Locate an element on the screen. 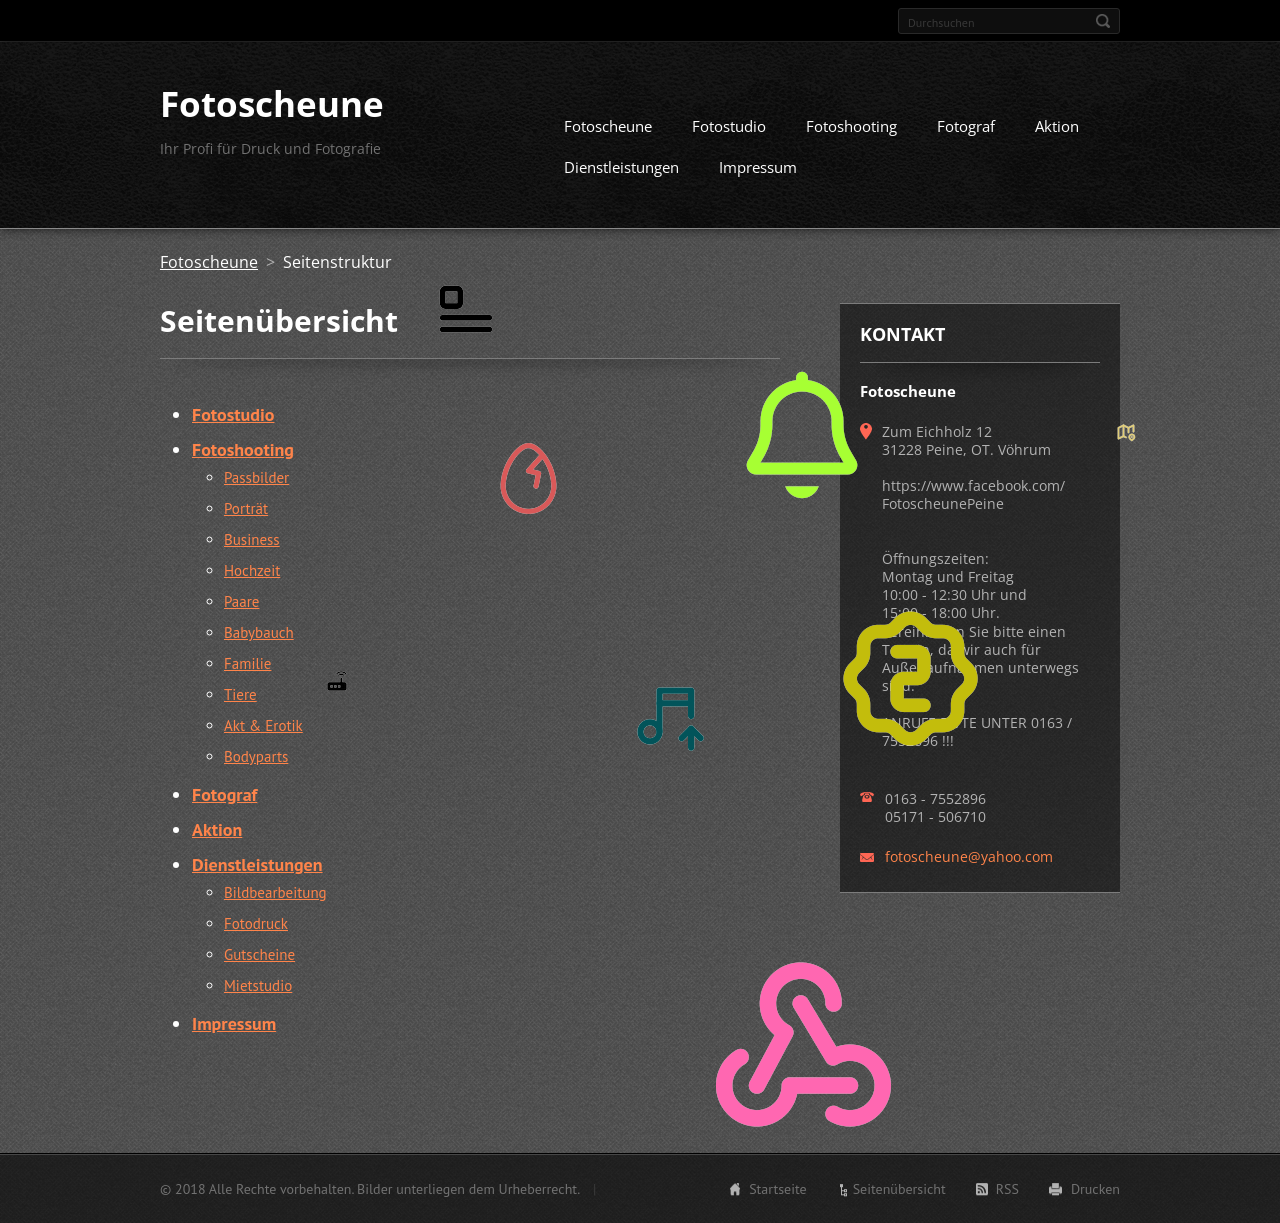 This screenshot has height=1223, width=1280. disable text wrapping around image is located at coordinates (466, 309).